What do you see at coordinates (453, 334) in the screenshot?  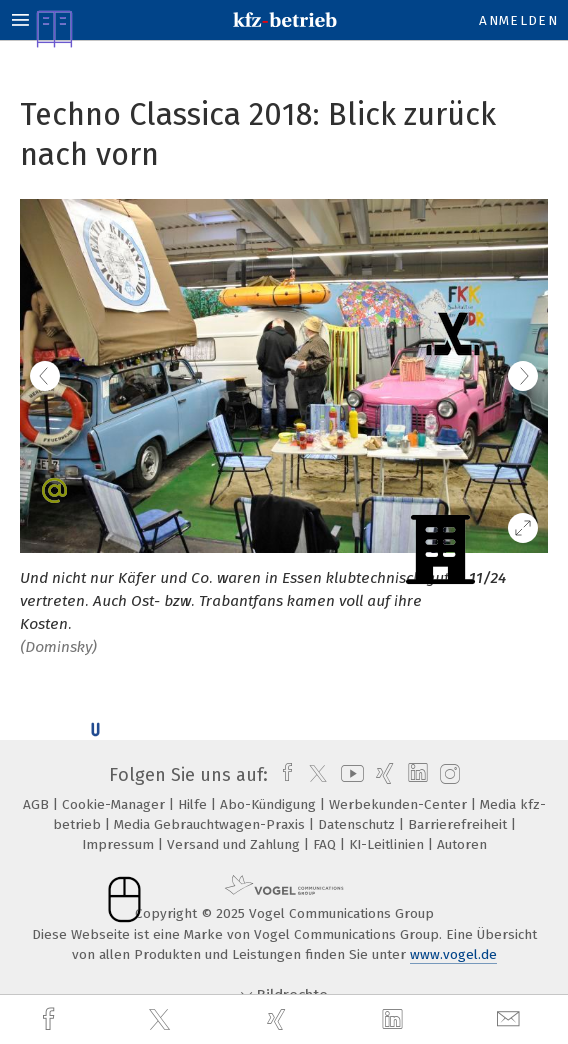 I see `view hockey sports content` at bounding box center [453, 334].